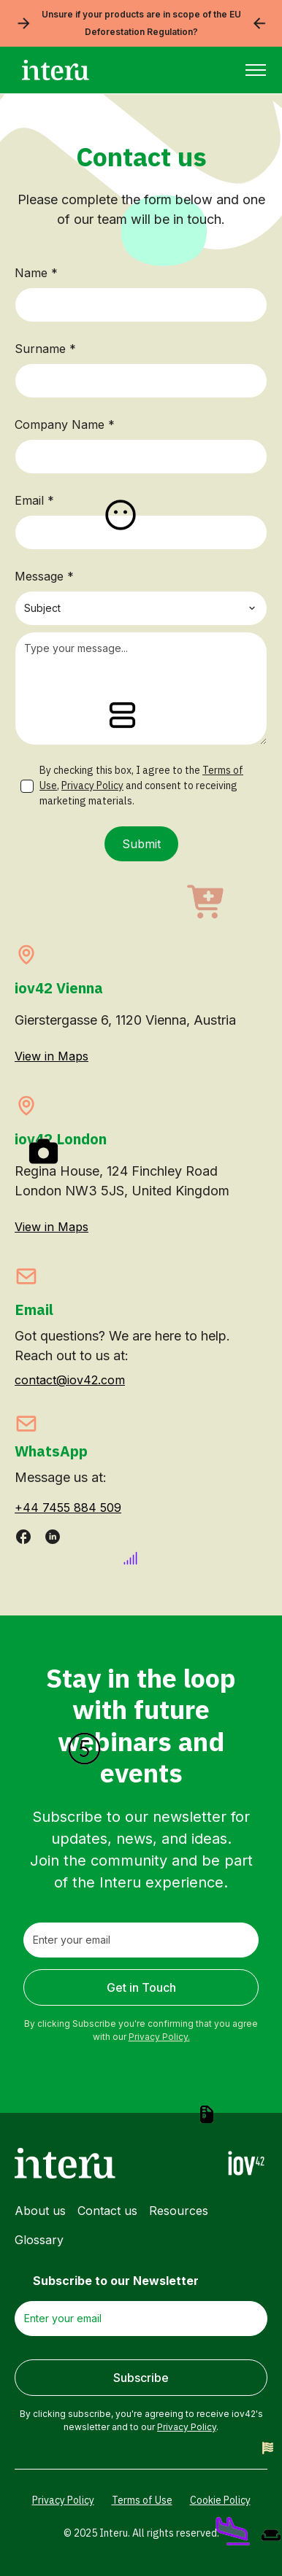 The image size is (282, 2576). I want to click on indicates step 5 in a multi-step process, so click(84, 1748).